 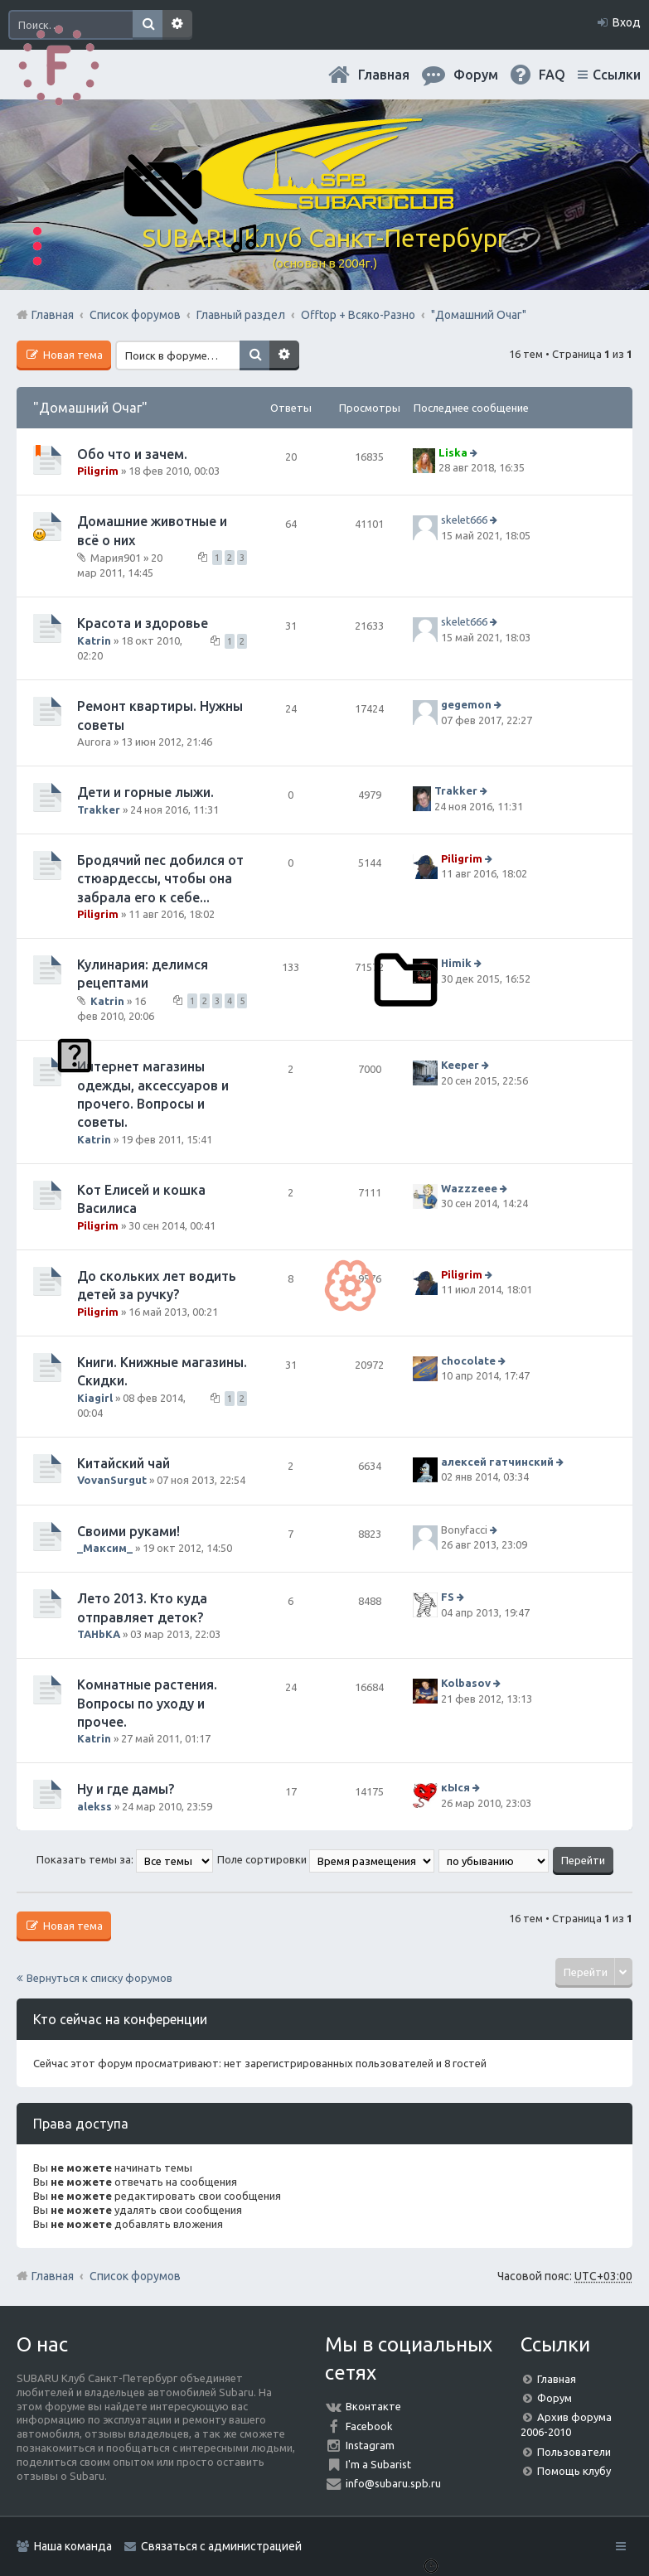 I want to click on open file folder, so click(x=405, y=979).